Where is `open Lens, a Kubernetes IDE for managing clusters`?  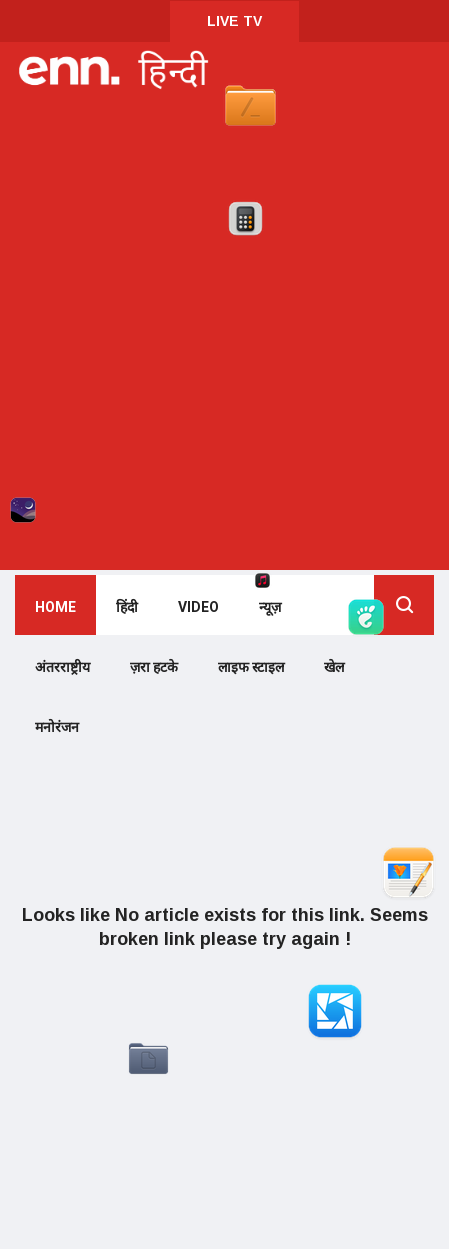 open Lens, a Kubernetes IDE for managing clusters is located at coordinates (335, 1011).